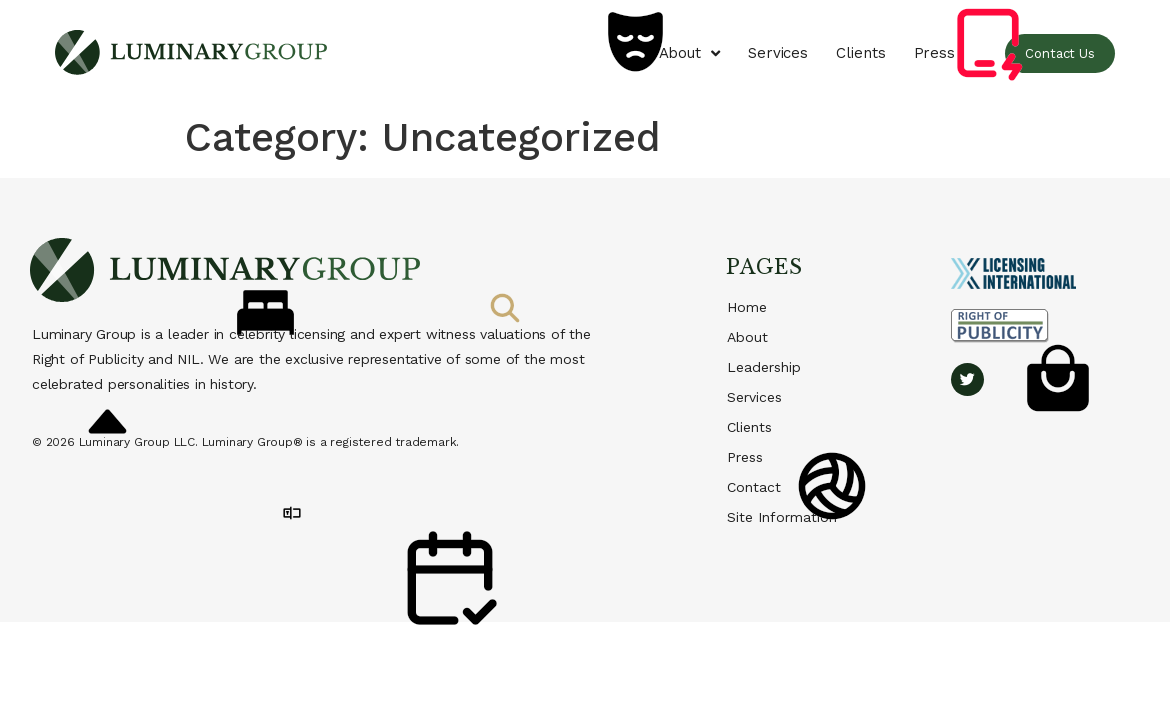  What do you see at coordinates (292, 513) in the screenshot?
I see `enter or edit text in a form field` at bounding box center [292, 513].